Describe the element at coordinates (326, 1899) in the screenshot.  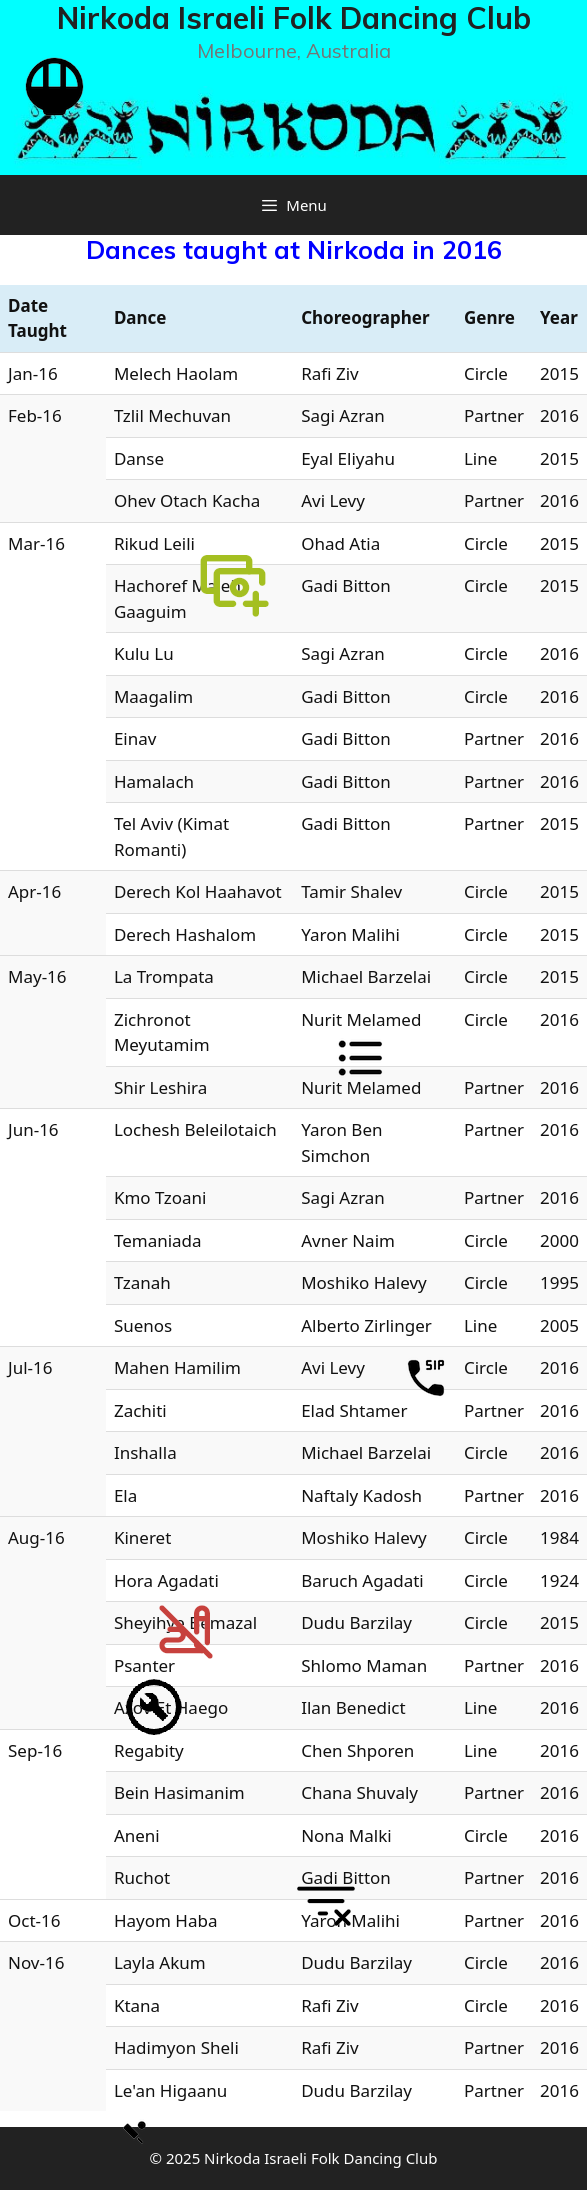
I see `clear all active filters` at that location.